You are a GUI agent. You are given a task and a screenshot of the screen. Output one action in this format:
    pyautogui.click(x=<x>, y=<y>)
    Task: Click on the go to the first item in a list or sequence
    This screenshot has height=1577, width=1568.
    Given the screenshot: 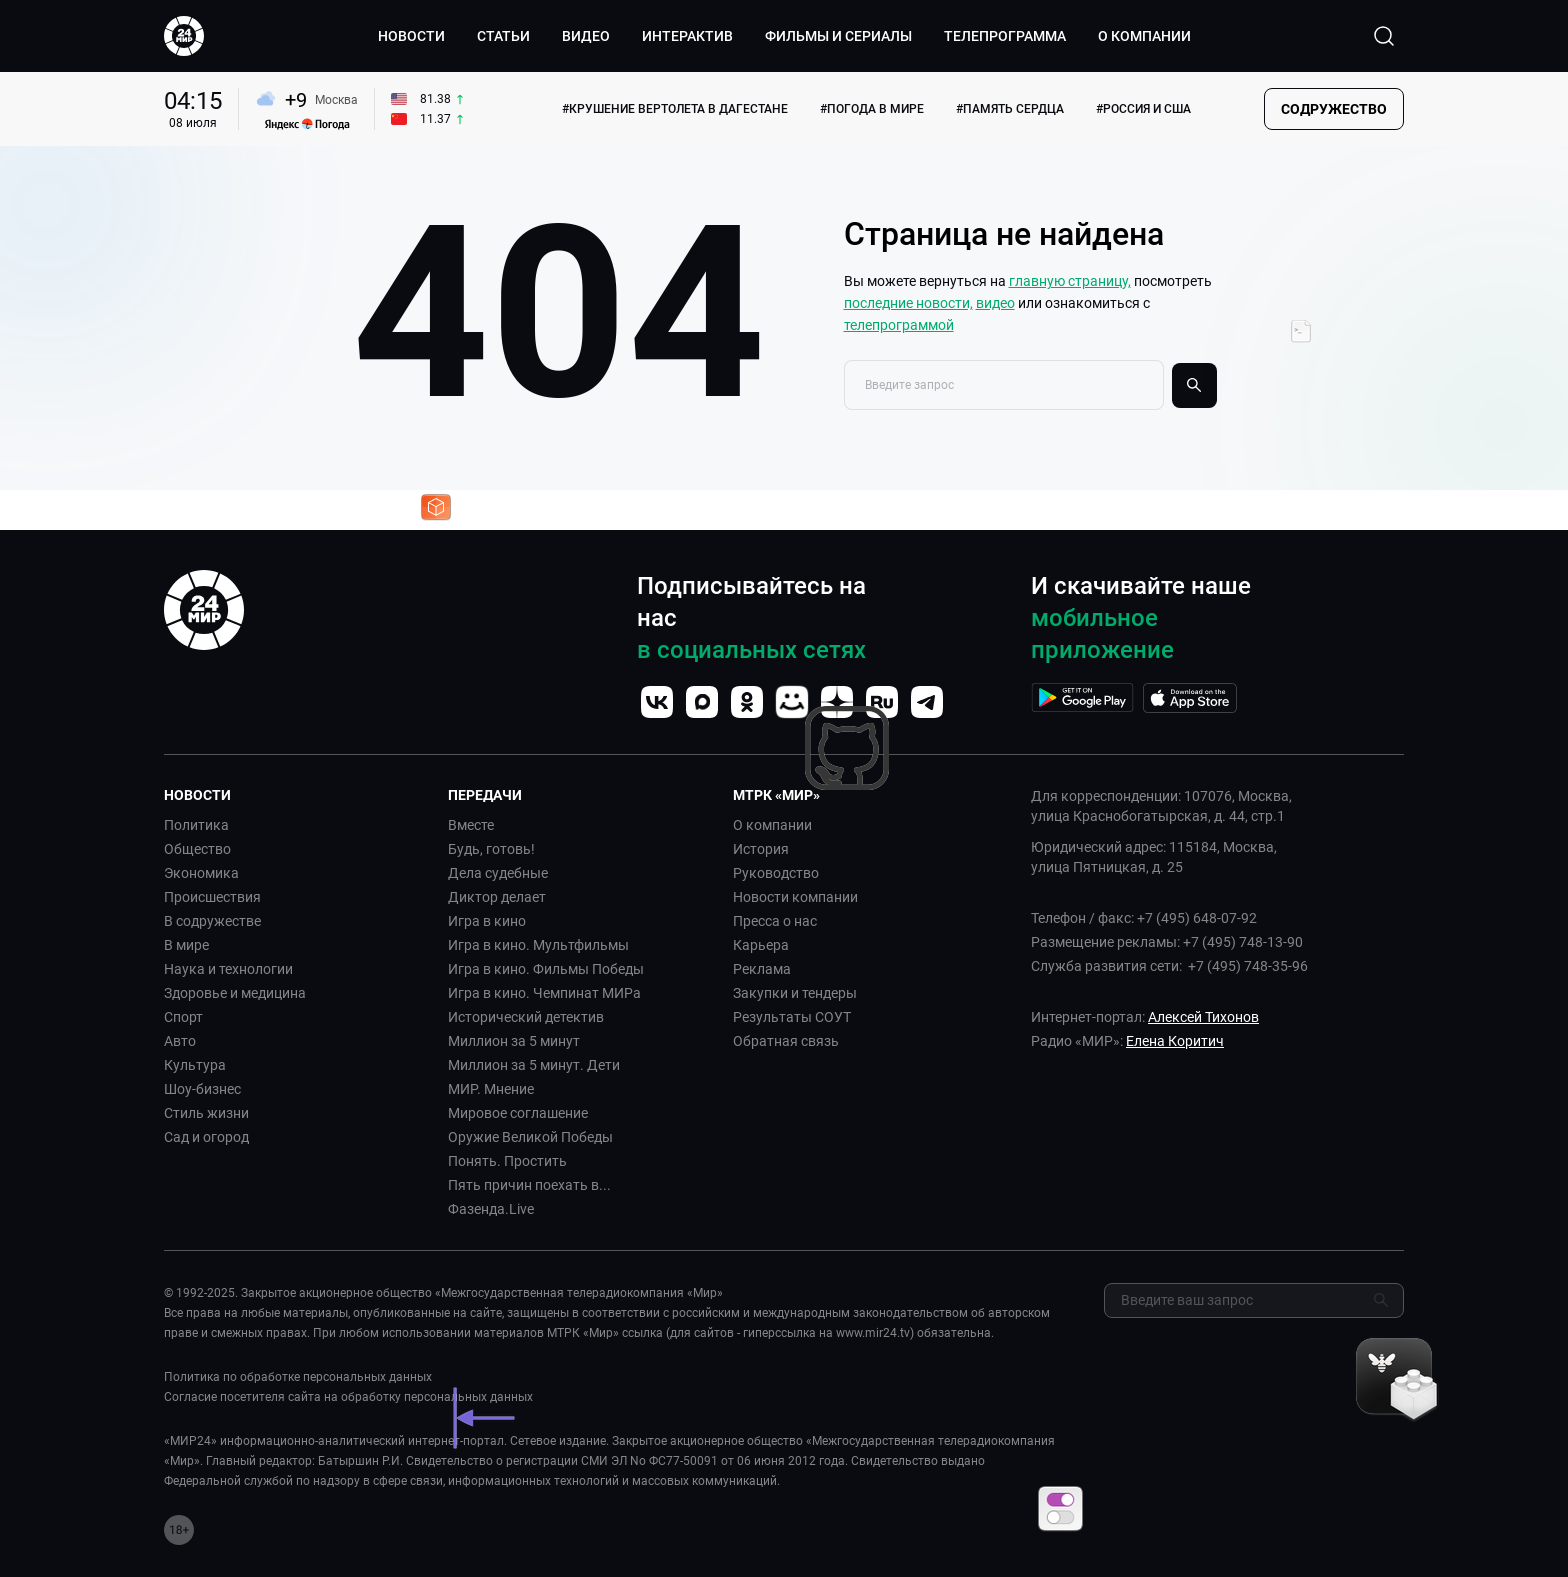 What is the action you would take?
    pyautogui.click(x=484, y=1418)
    